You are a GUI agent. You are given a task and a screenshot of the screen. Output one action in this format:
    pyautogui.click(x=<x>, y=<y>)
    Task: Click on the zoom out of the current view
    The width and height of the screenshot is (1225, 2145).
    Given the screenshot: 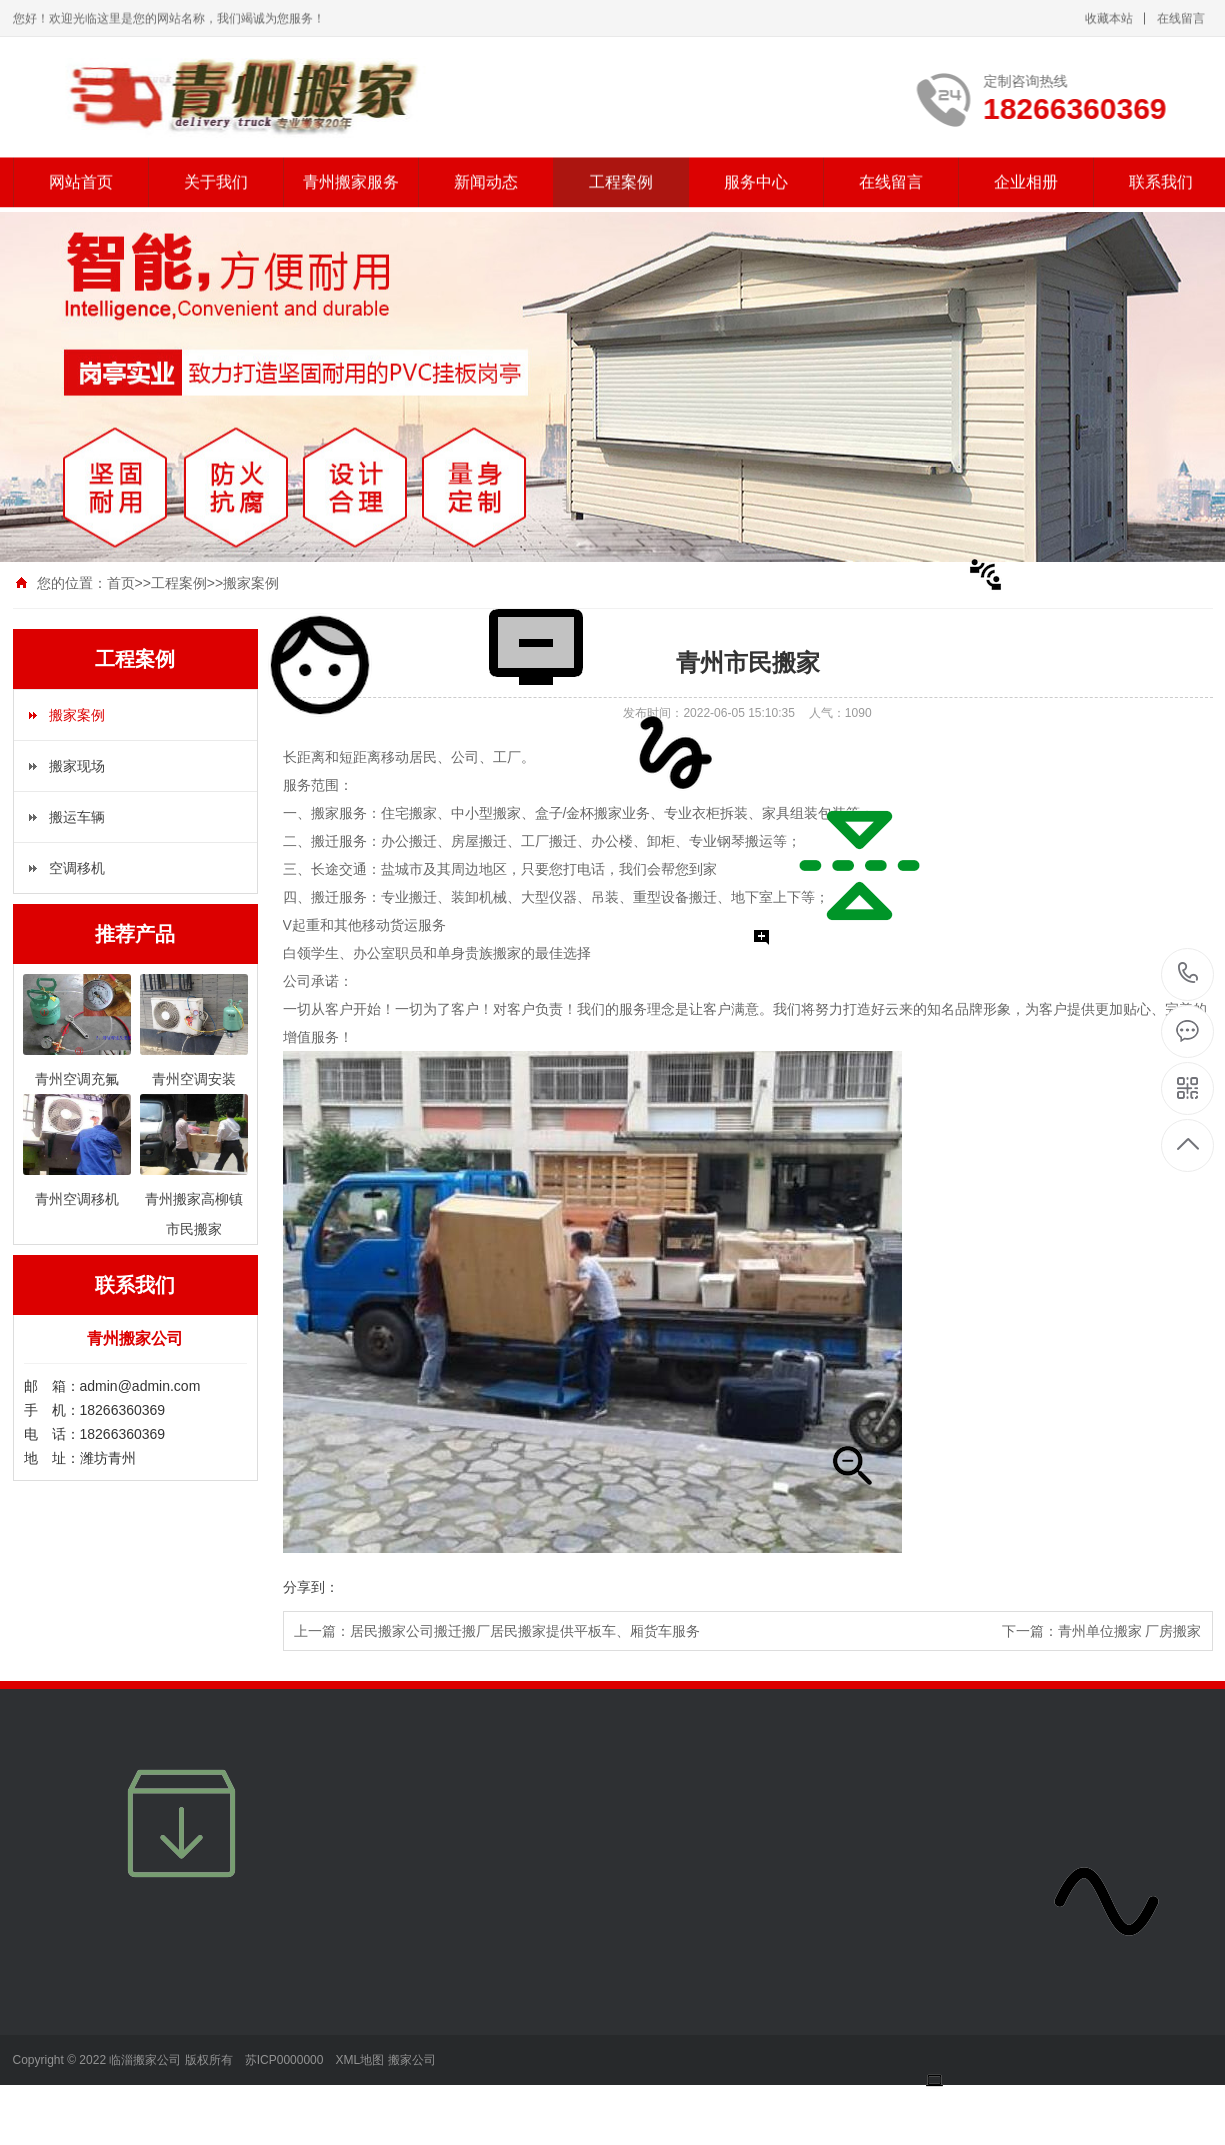 What is the action you would take?
    pyautogui.click(x=853, y=1466)
    